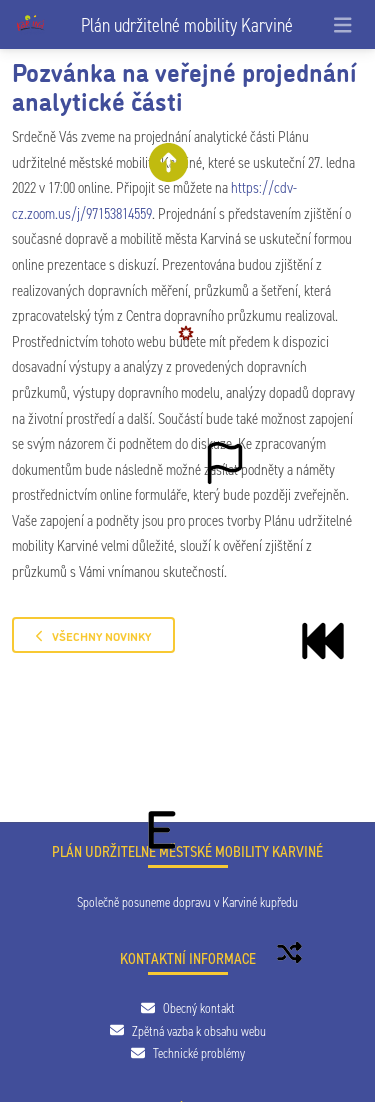 The height and width of the screenshot is (1102, 375). I want to click on upload a file or content, so click(168, 162).